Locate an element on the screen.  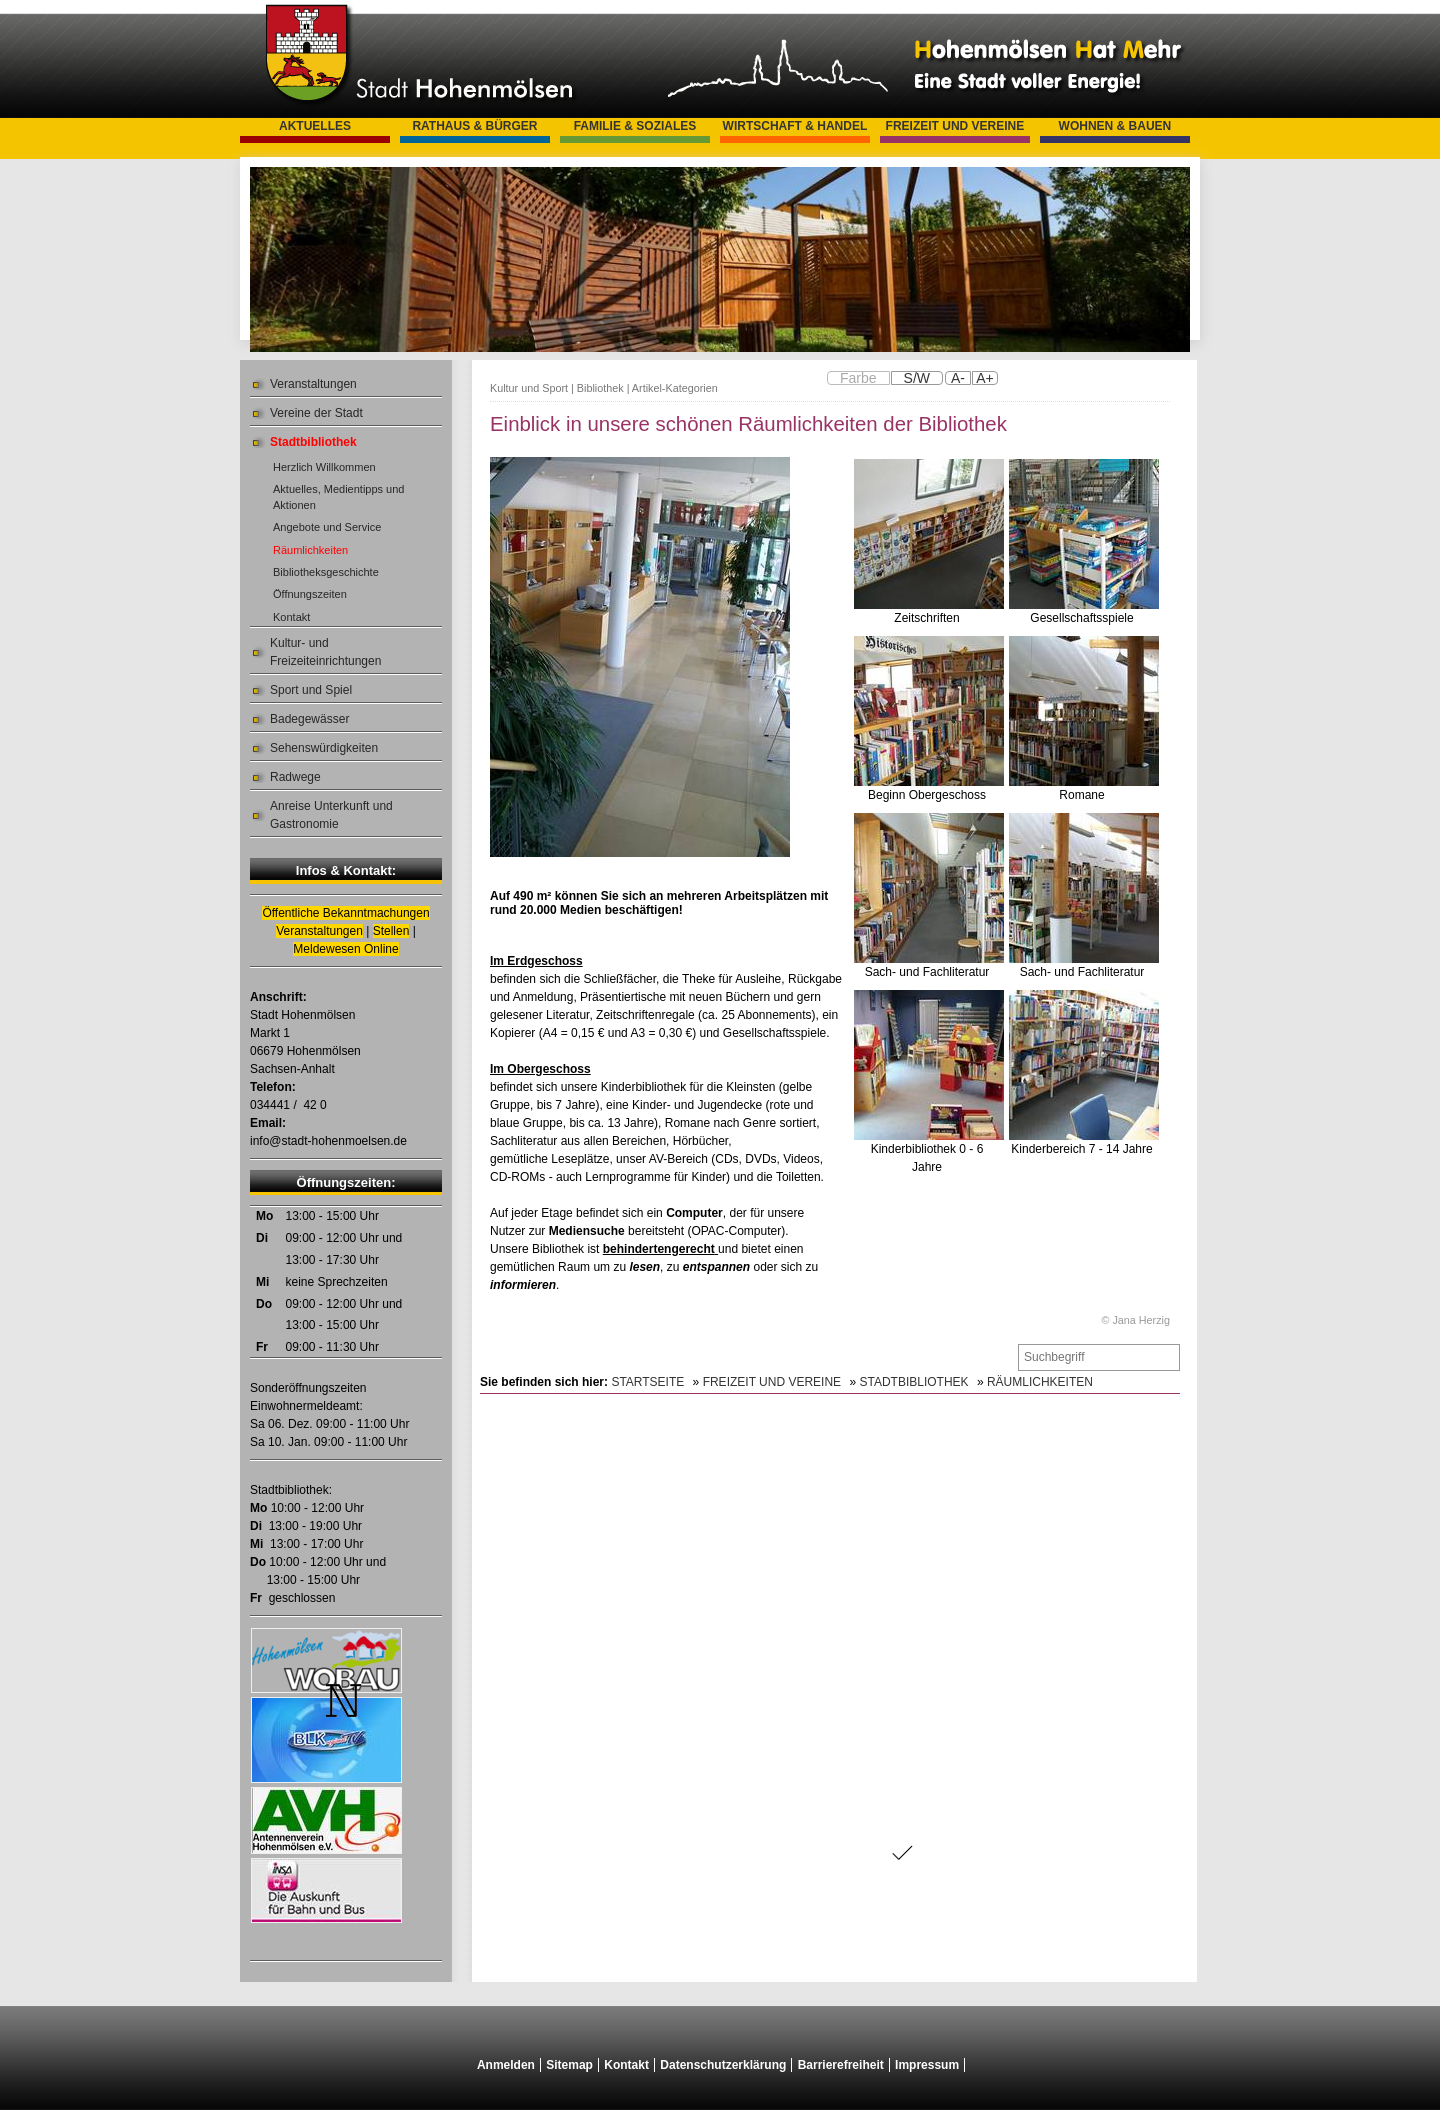
open notion app is located at coordinates (343, 1700).